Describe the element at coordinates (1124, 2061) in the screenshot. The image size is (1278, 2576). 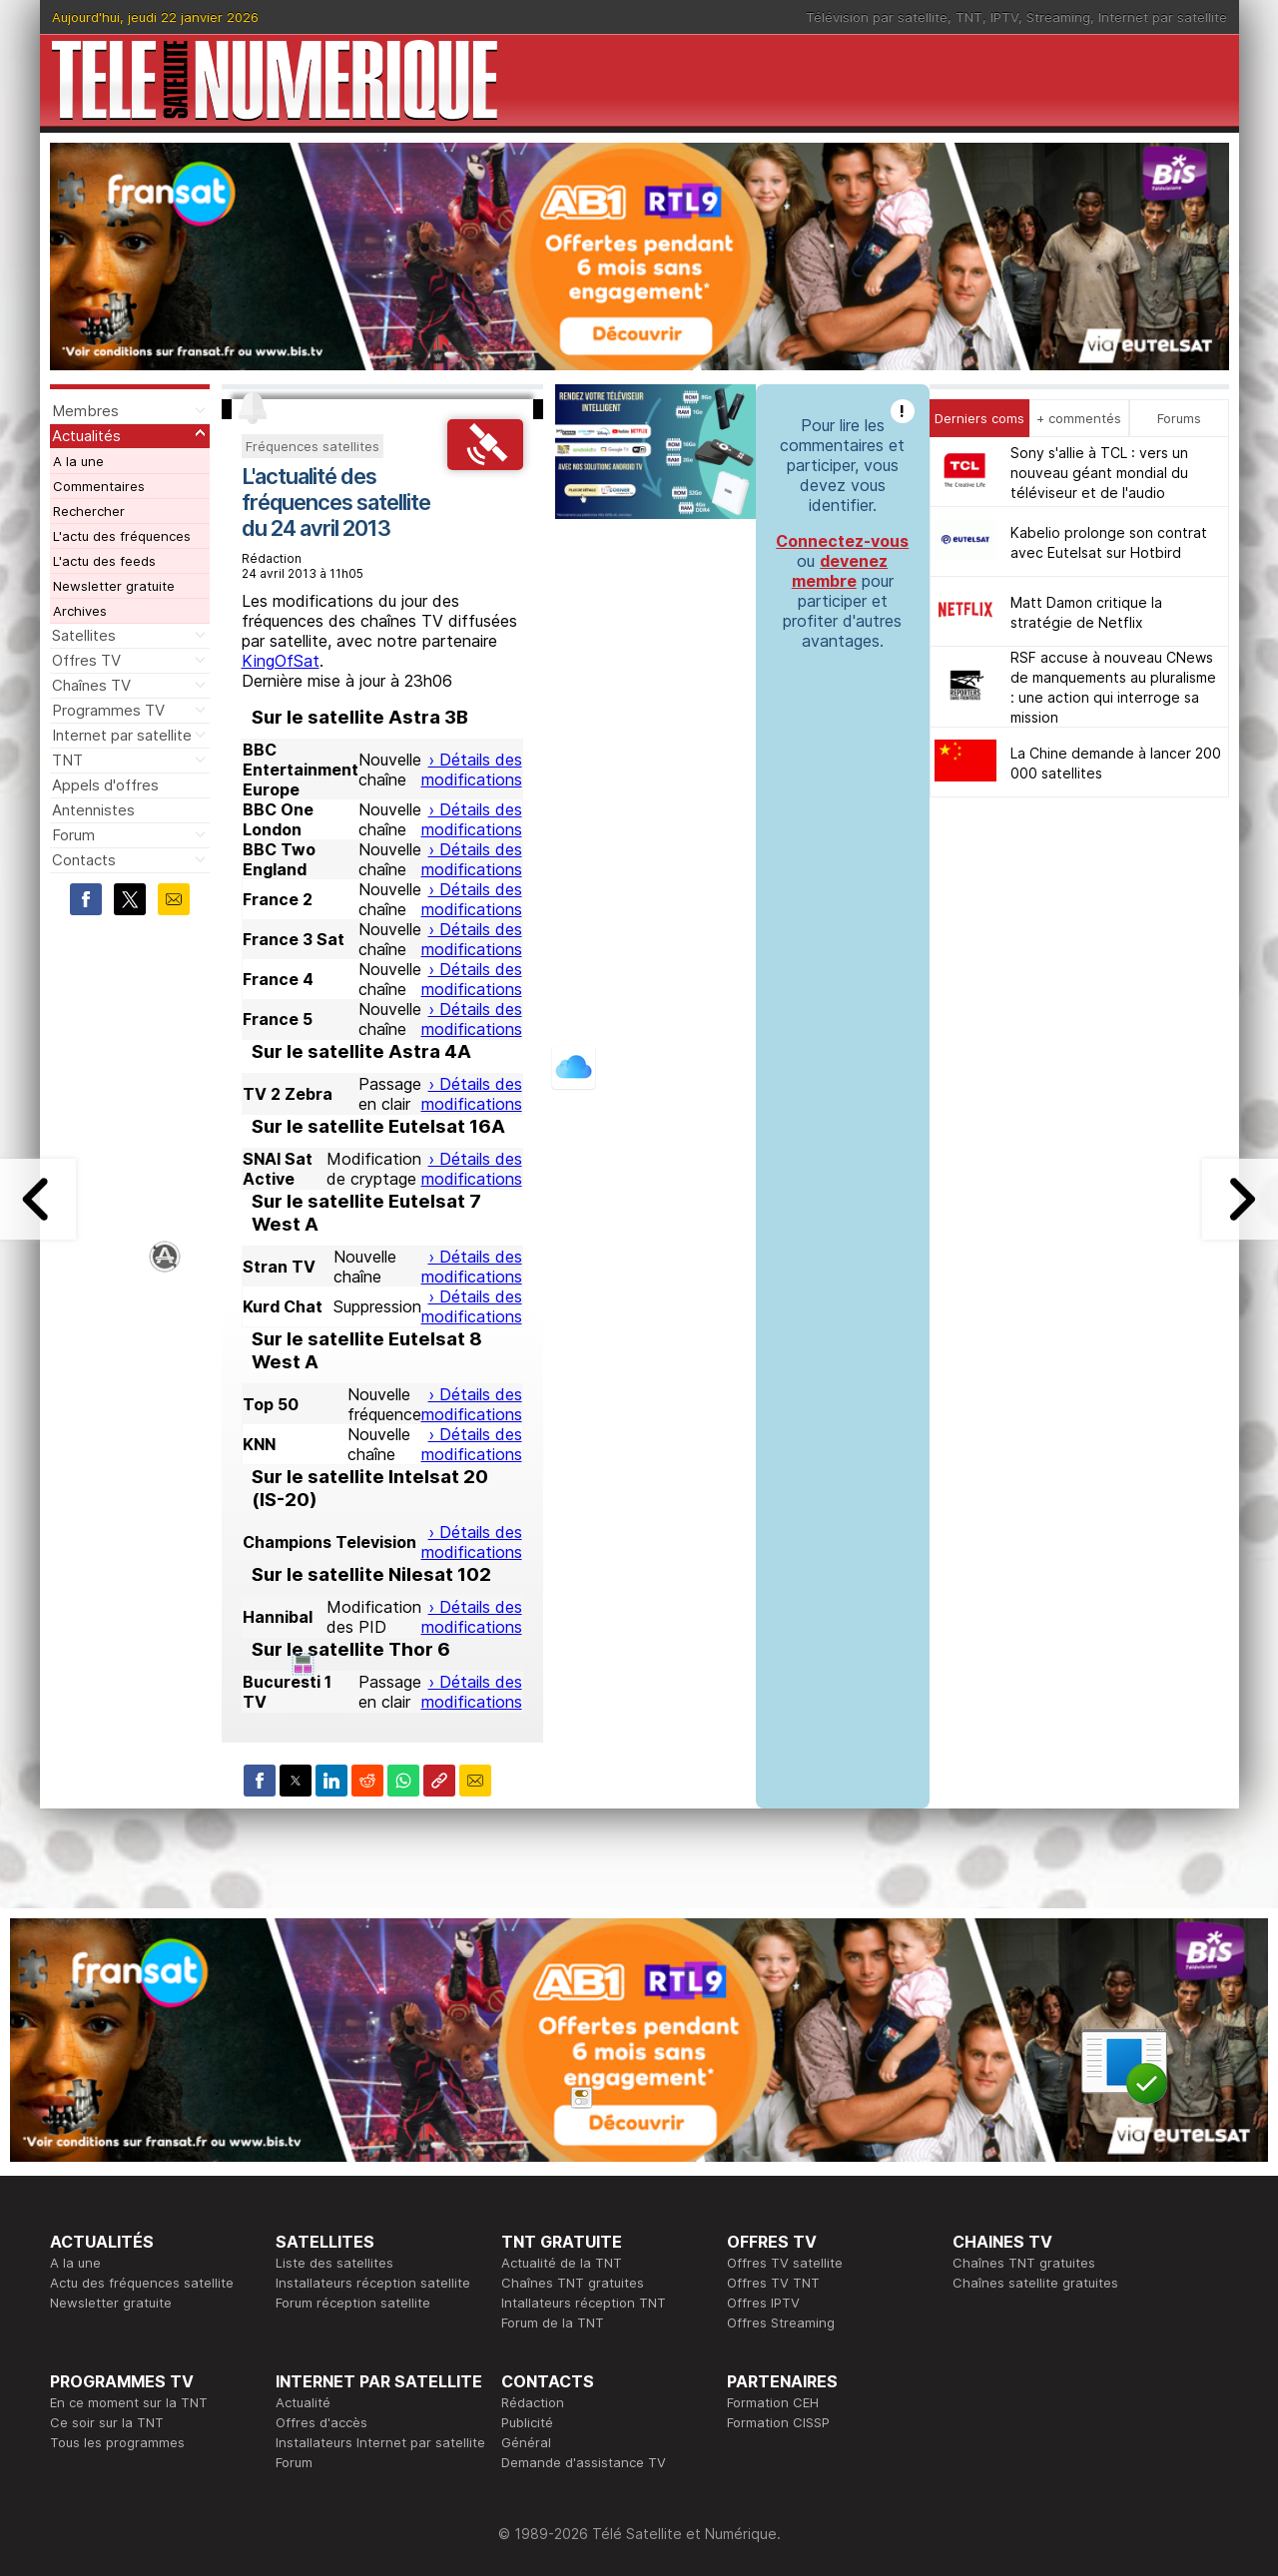
I see `program or application verified successfully` at that location.